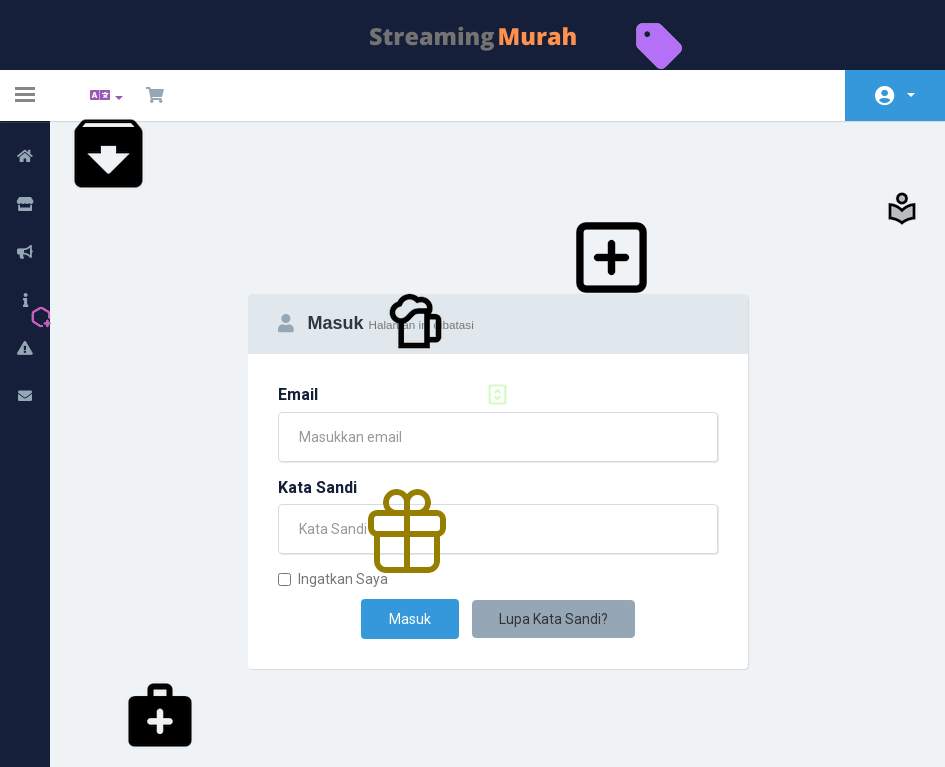  I want to click on archive selected items, so click(108, 153).